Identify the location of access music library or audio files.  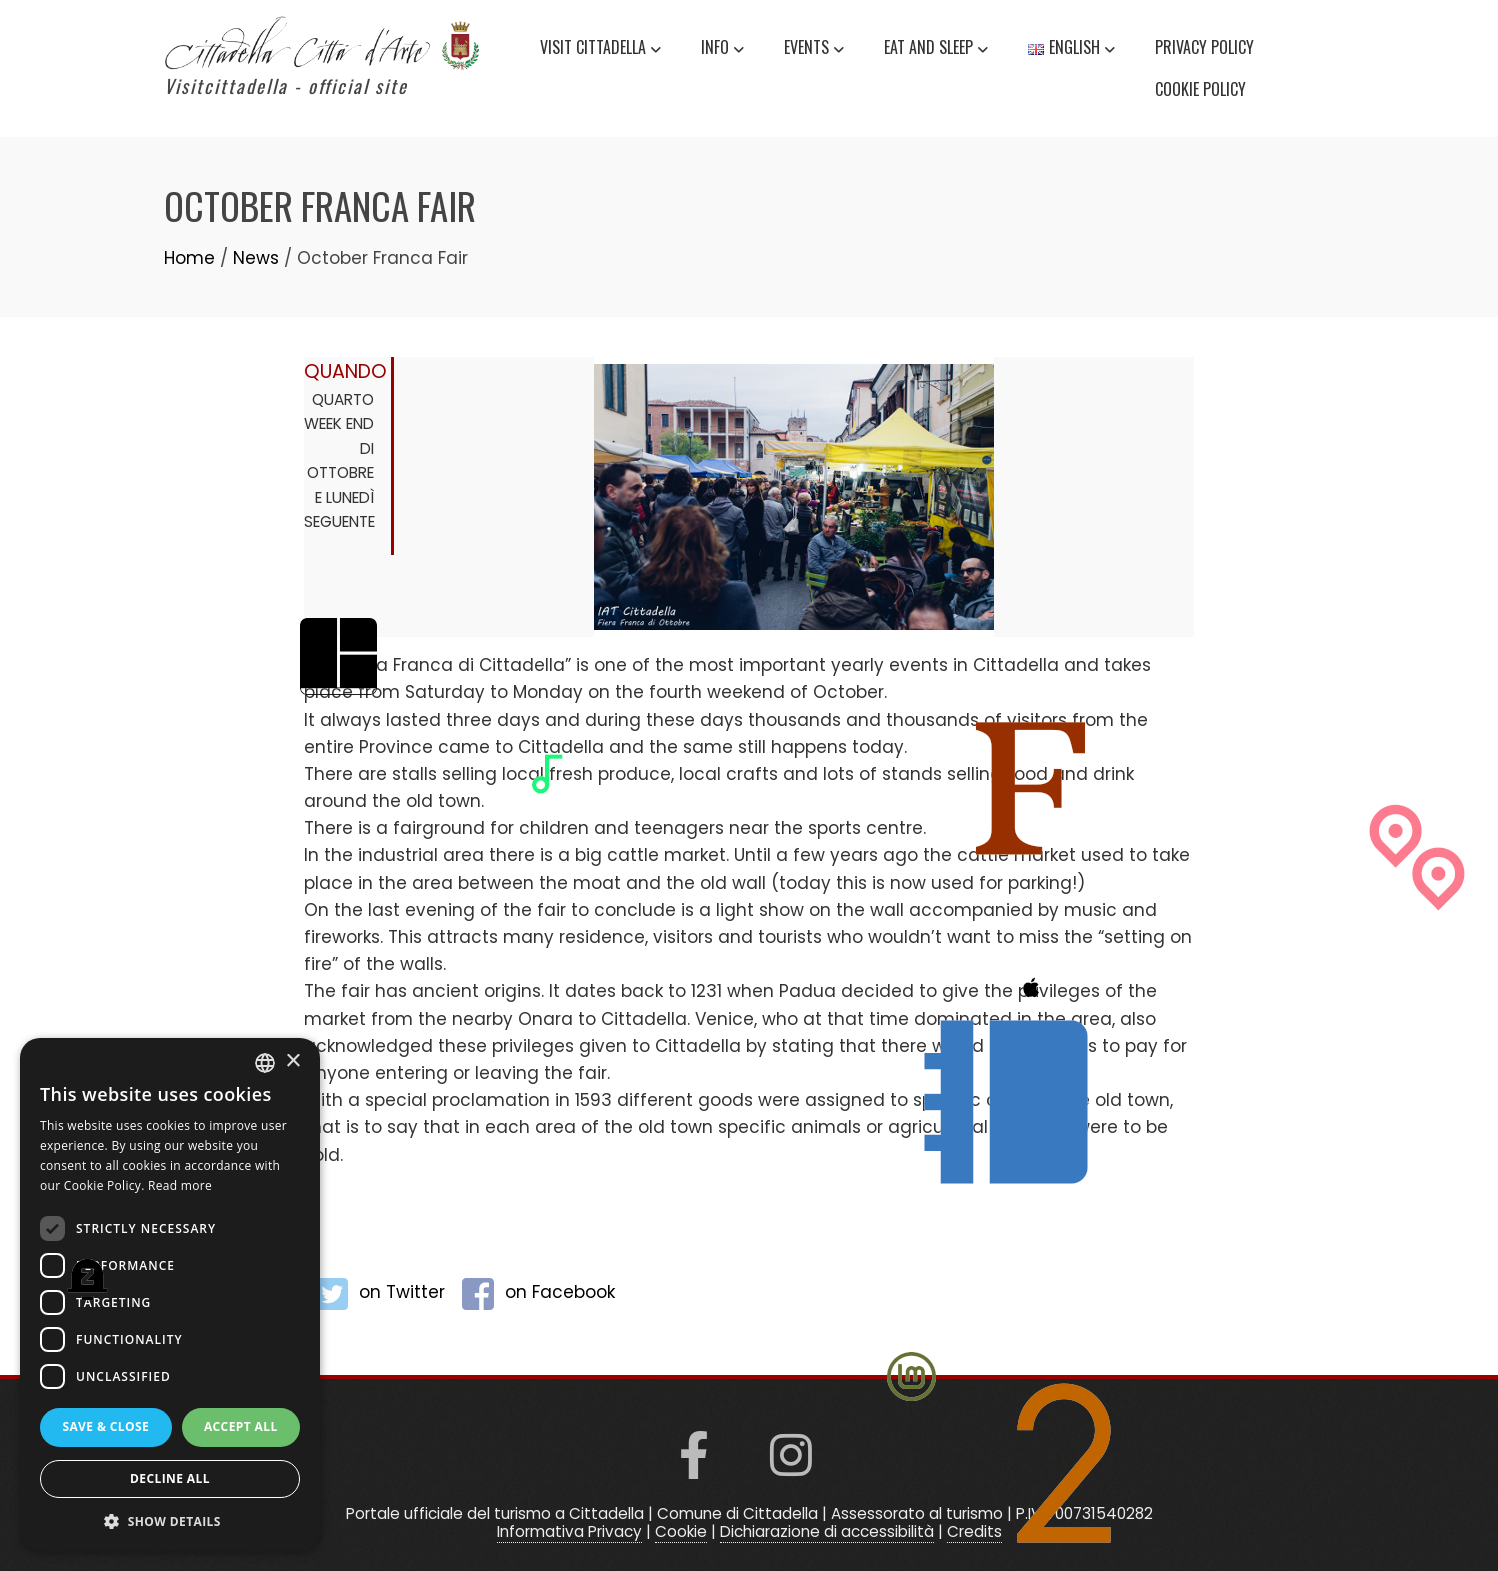
(545, 774).